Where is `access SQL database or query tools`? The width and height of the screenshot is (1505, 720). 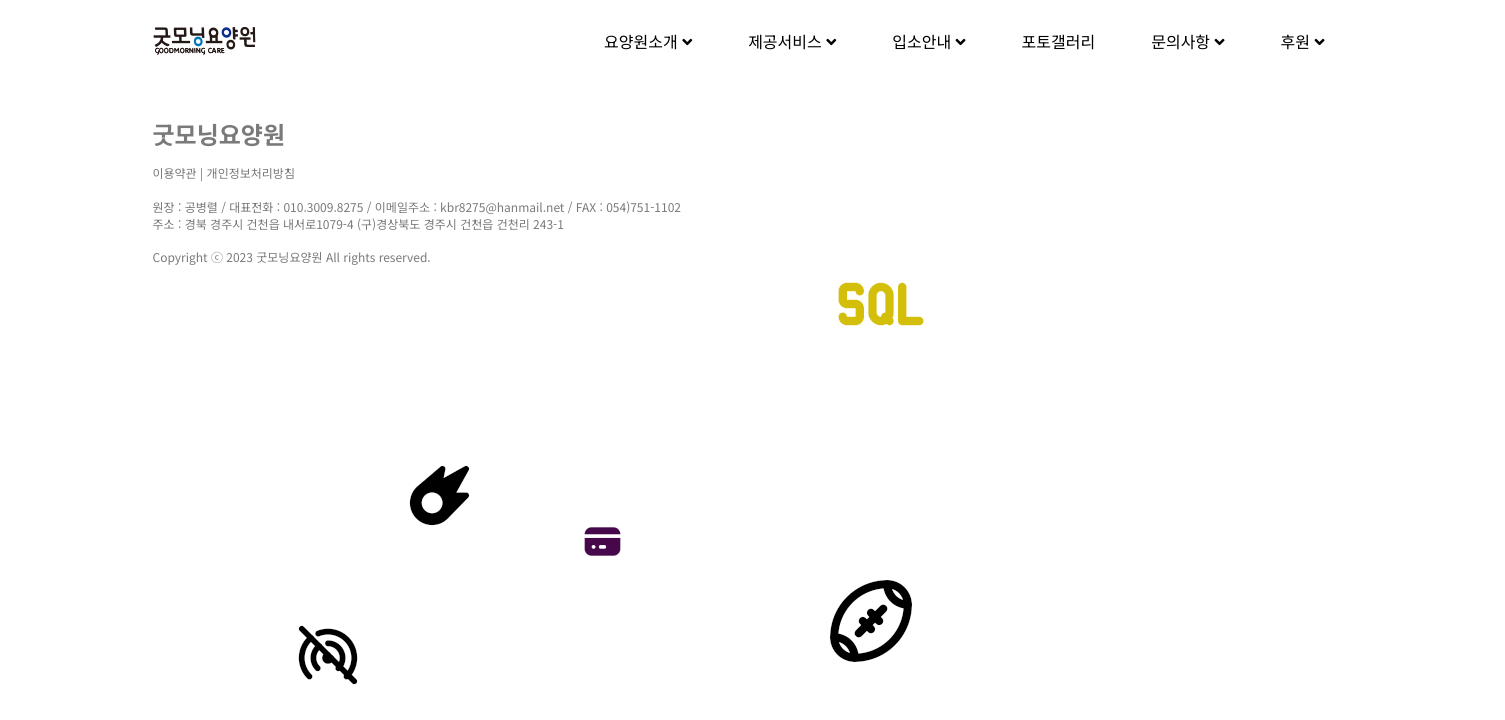
access SQL database or query tools is located at coordinates (881, 304).